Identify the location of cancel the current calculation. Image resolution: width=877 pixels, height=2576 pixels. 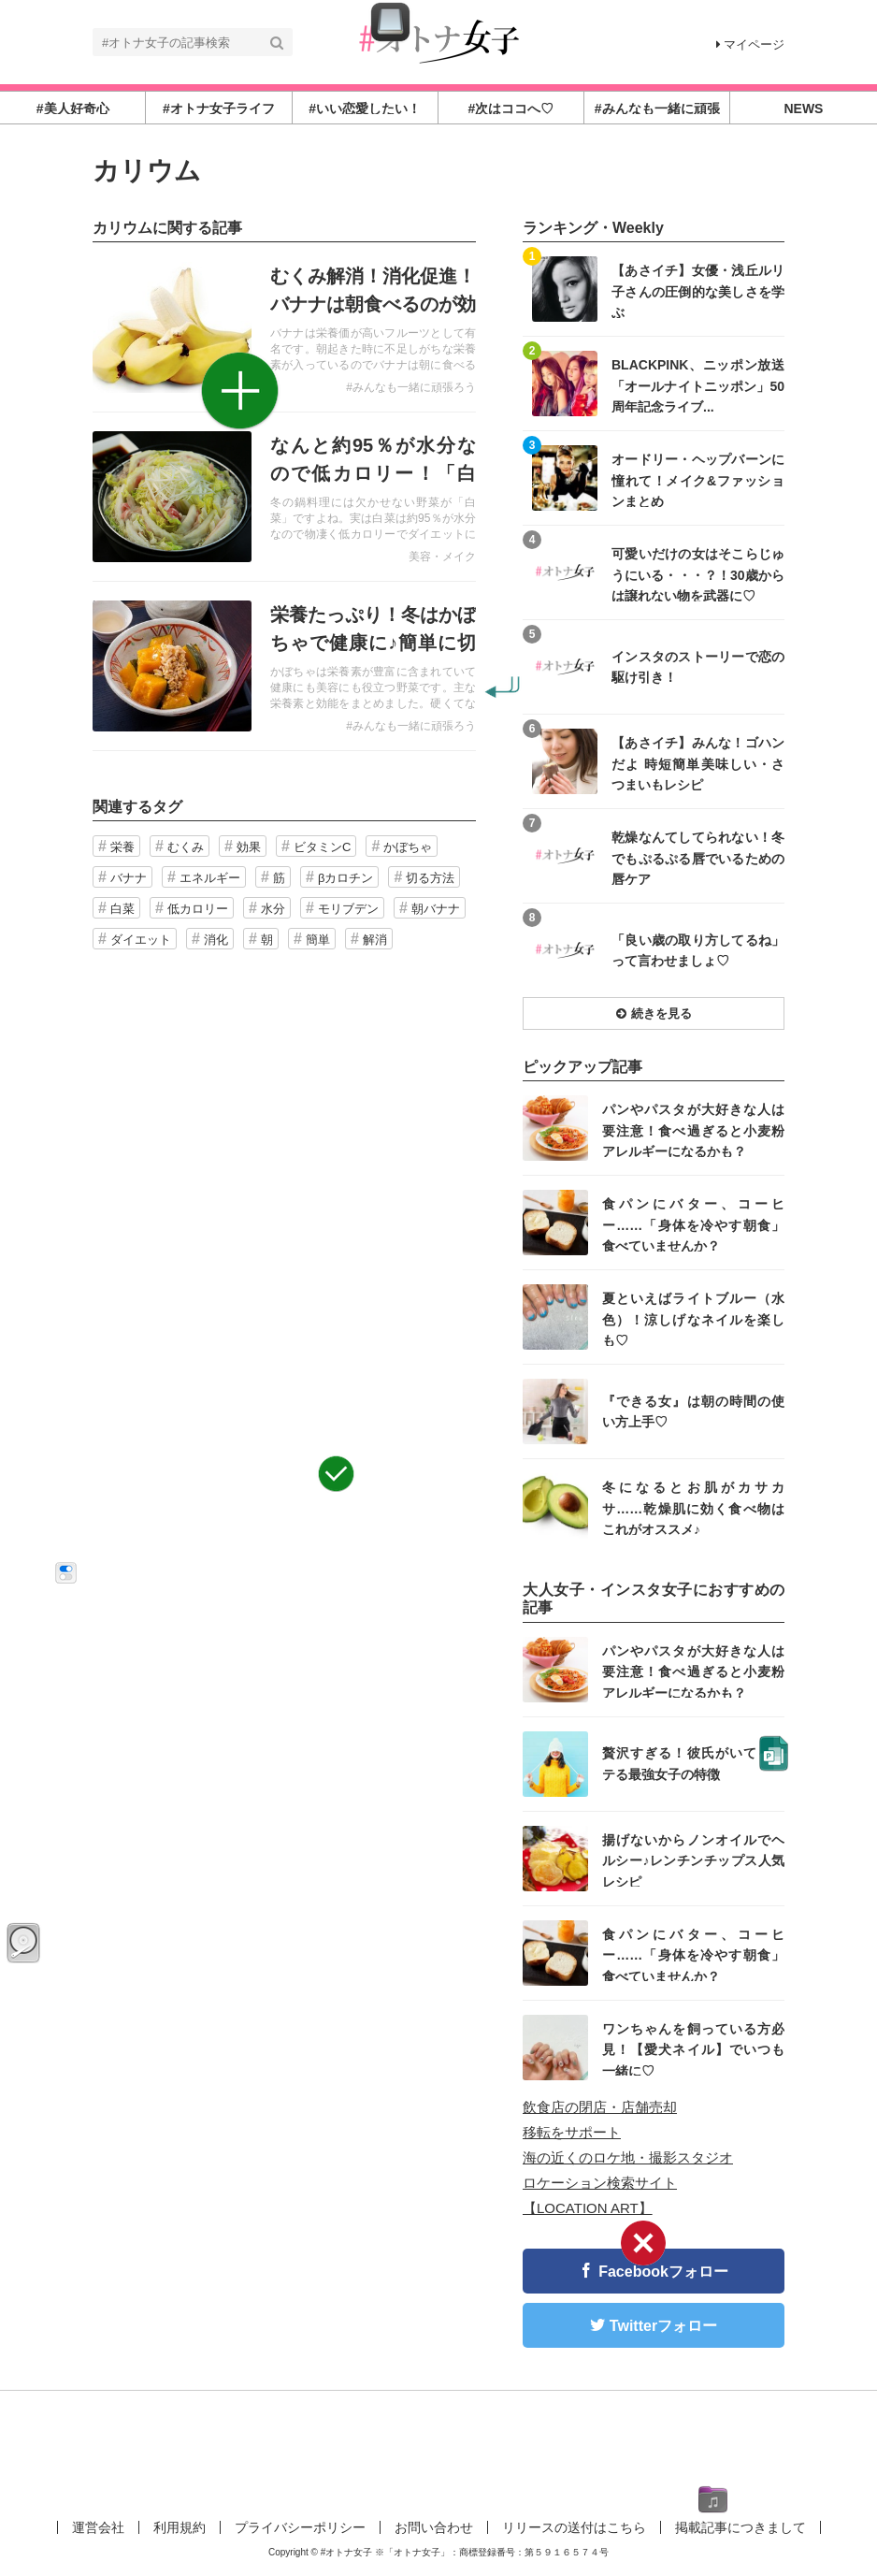
(643, 2243).